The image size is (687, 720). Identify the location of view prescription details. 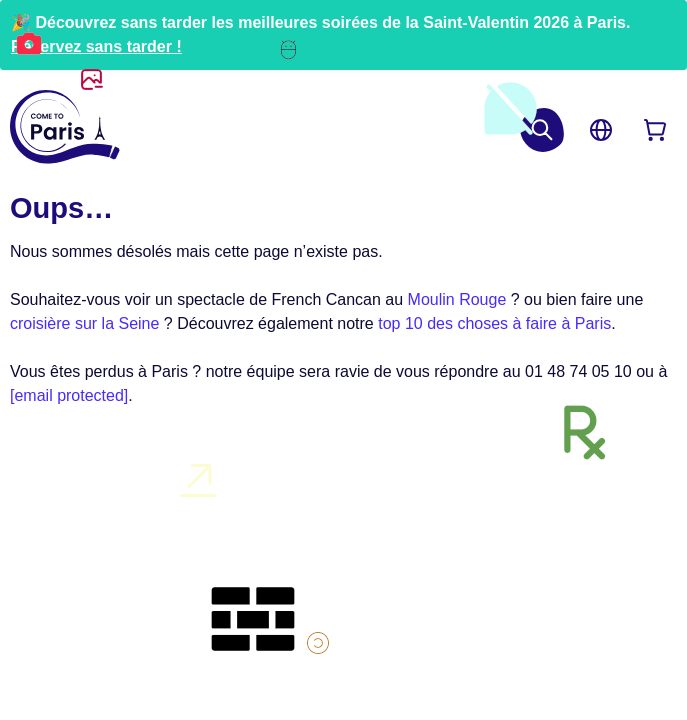
(582, 432).